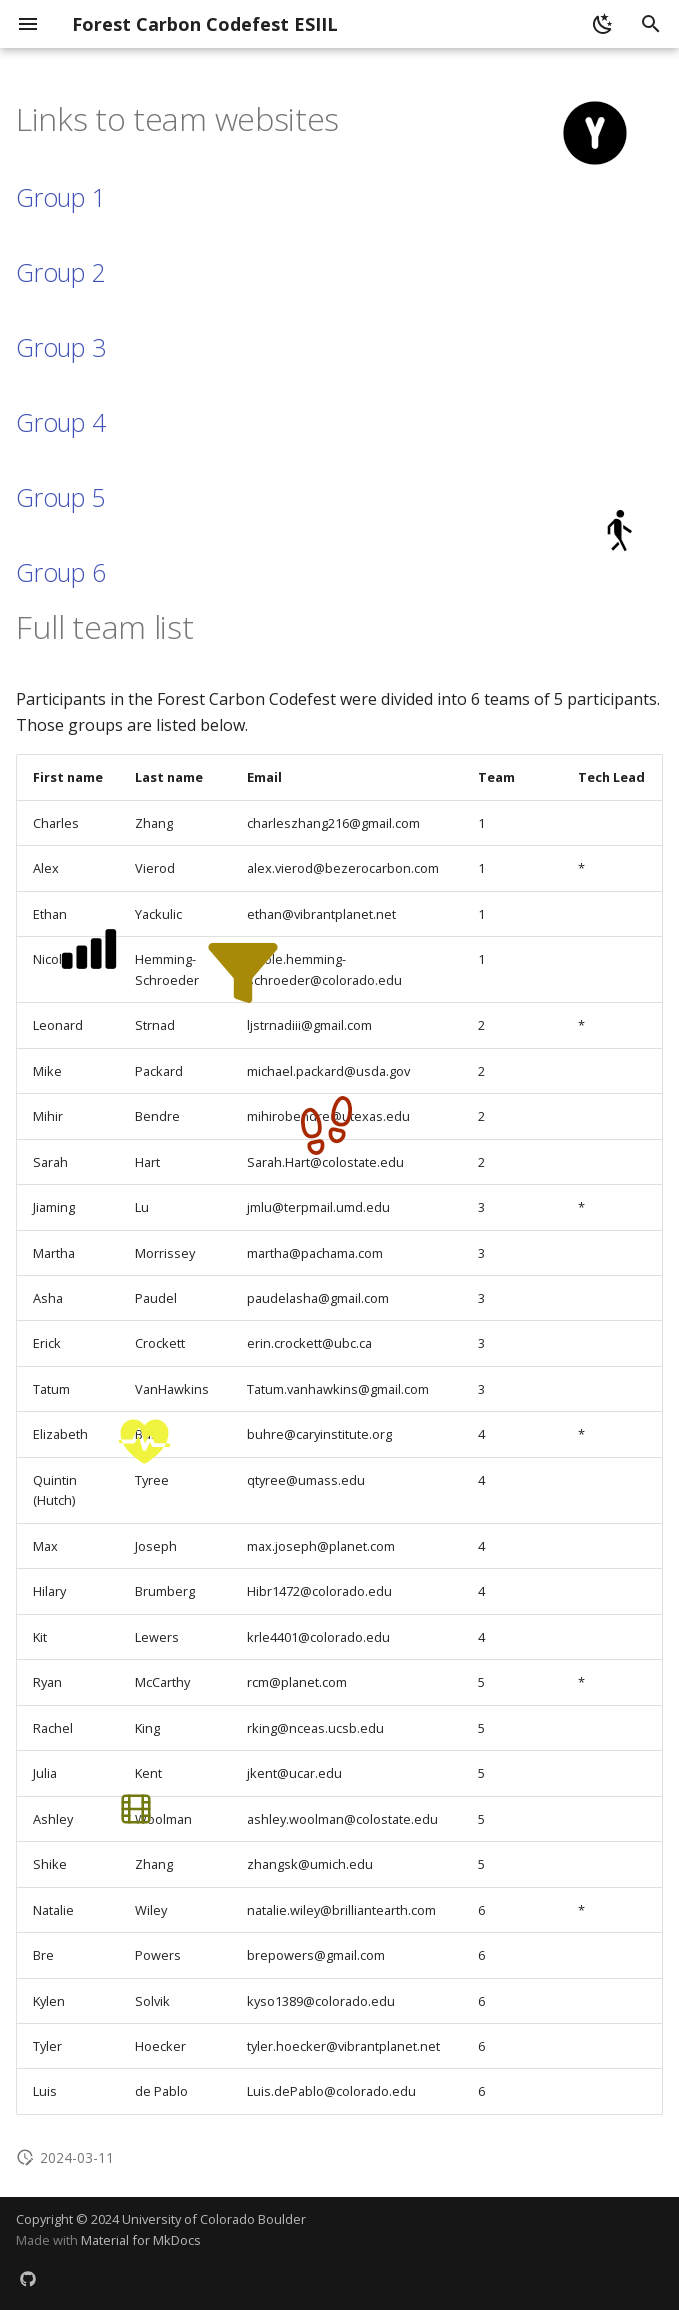  What do you see at coordinates (144, 1441) in the screenshot?
I see `view fitness or health tracking data` at bounding box center [144, 1441].